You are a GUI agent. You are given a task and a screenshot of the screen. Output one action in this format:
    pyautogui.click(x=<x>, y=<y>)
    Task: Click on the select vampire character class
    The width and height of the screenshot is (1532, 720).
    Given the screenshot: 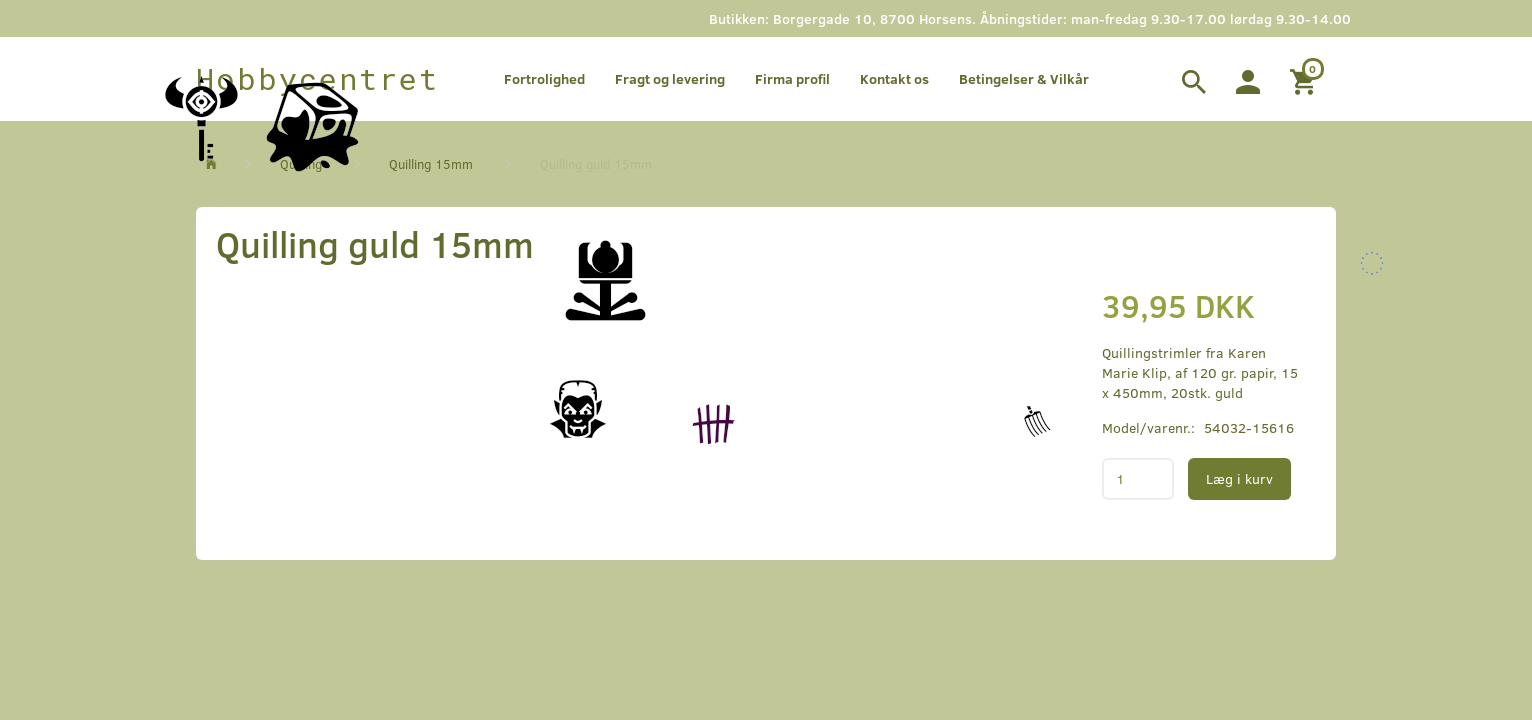 What is the action you would take?
    pyautogui.click(x=578, y=409)
    